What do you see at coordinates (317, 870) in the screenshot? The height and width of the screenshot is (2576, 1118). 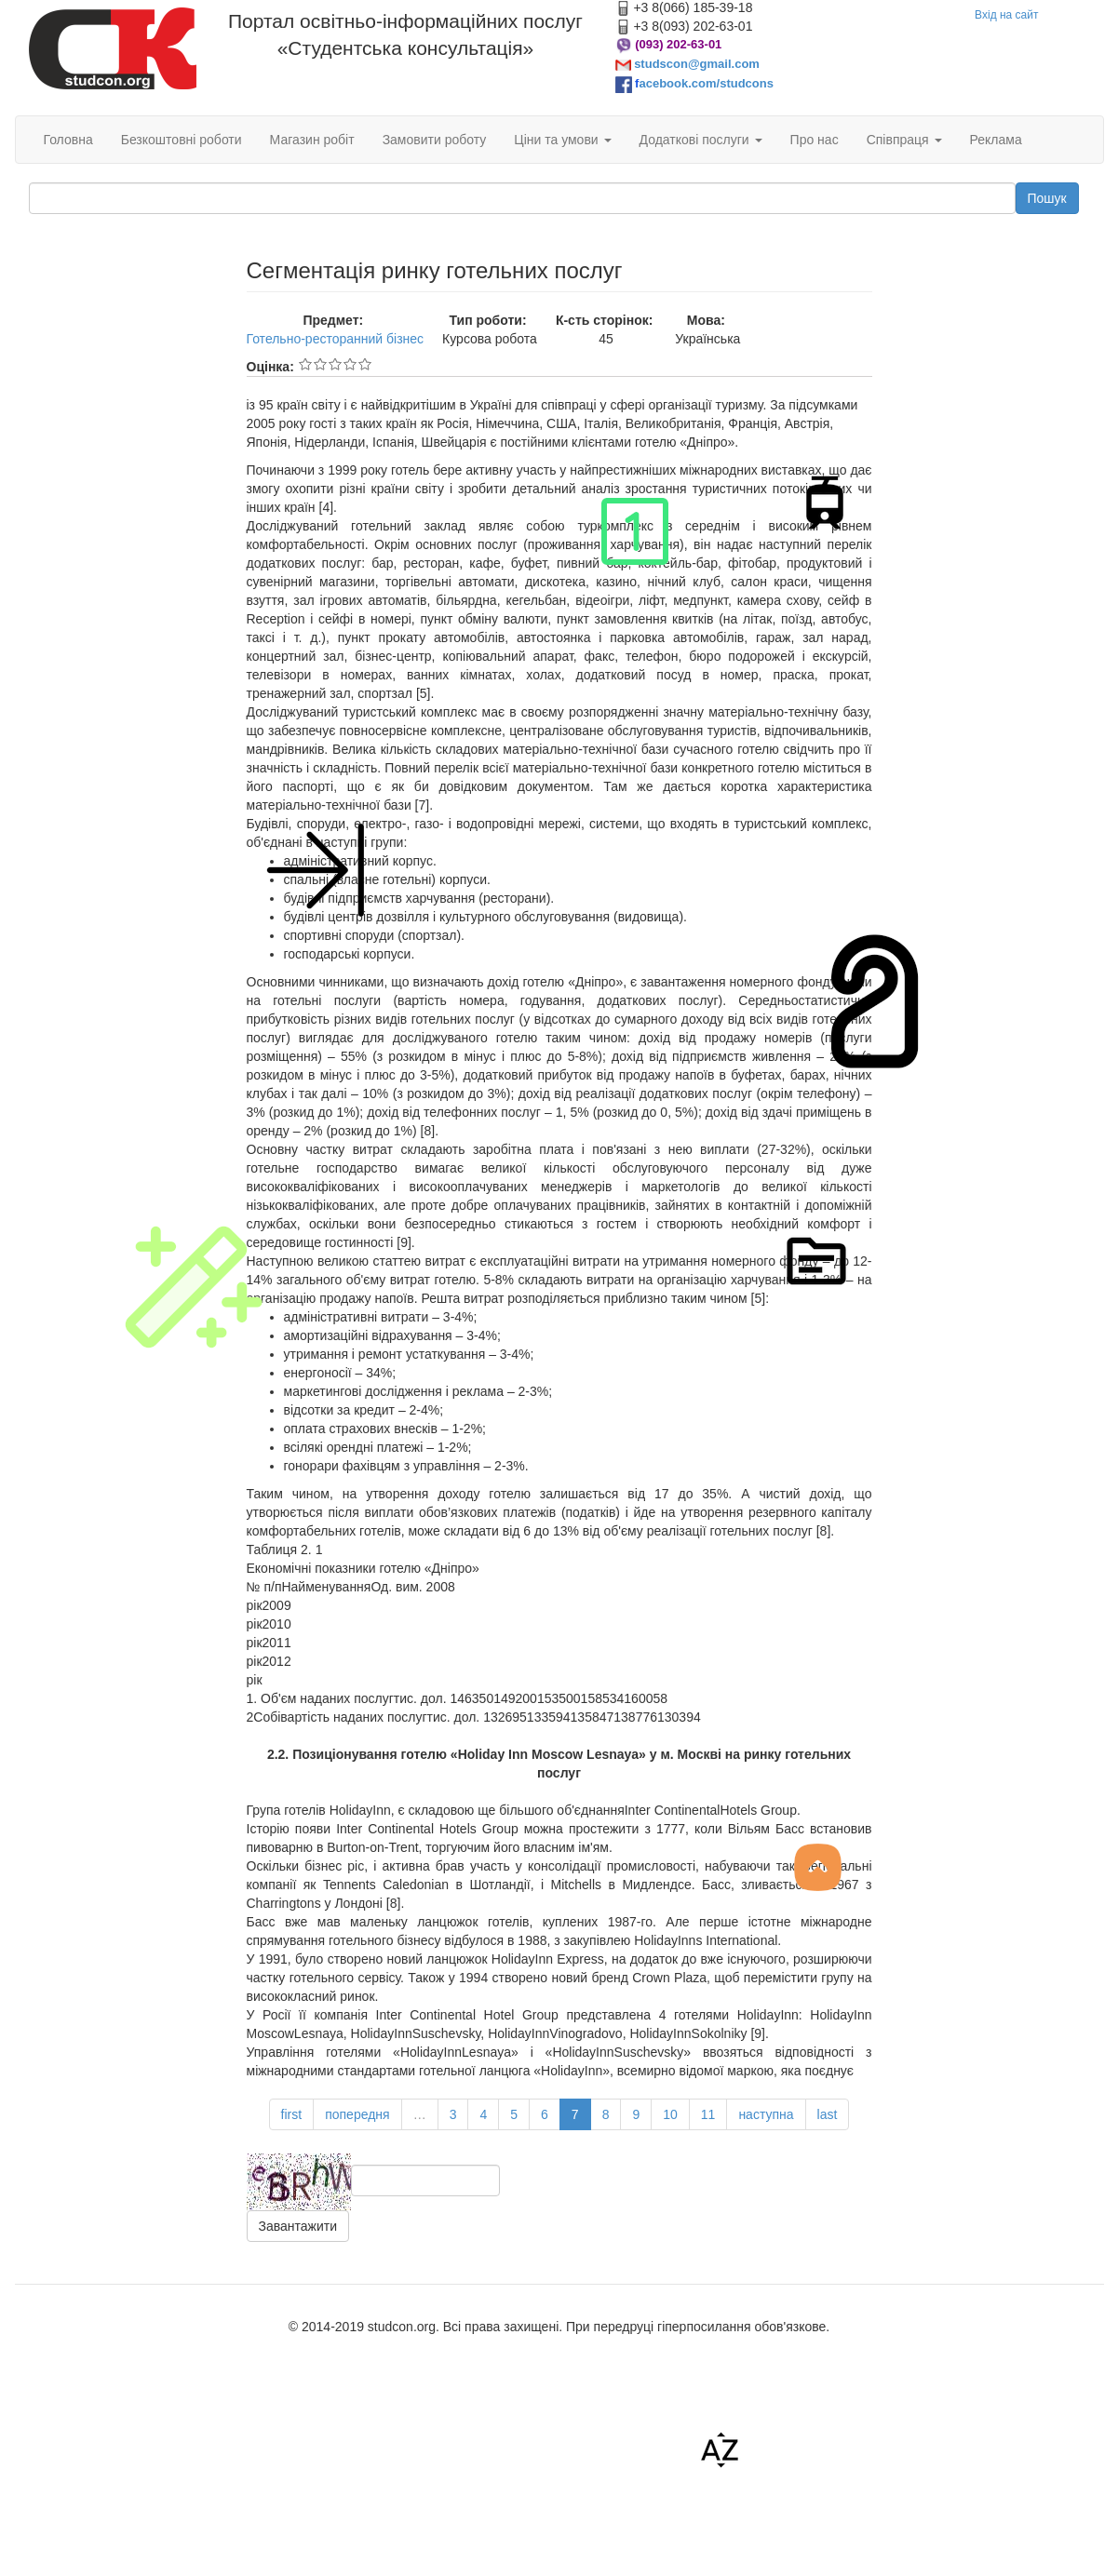 I see `go to end or last item` at bounding box center [317, 870].